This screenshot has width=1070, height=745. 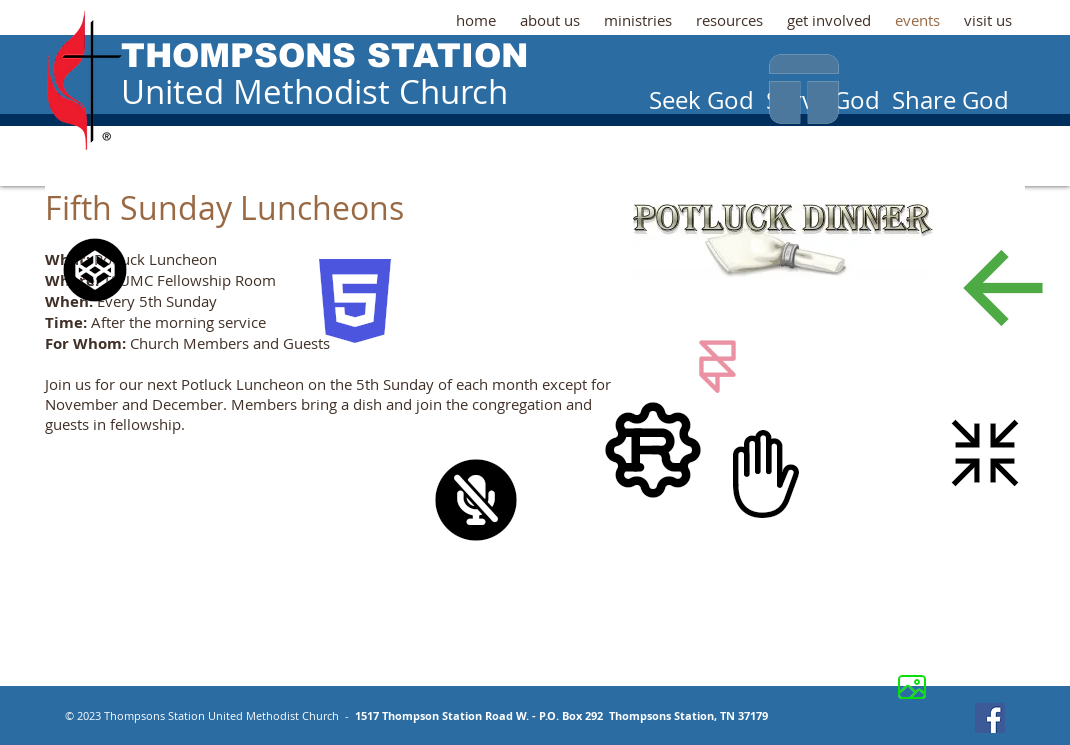 What do you see at coordinates (355, 301) in the screenshot?
I see `indicates HTML5 technology or web development` at bounding box center [355, 301].